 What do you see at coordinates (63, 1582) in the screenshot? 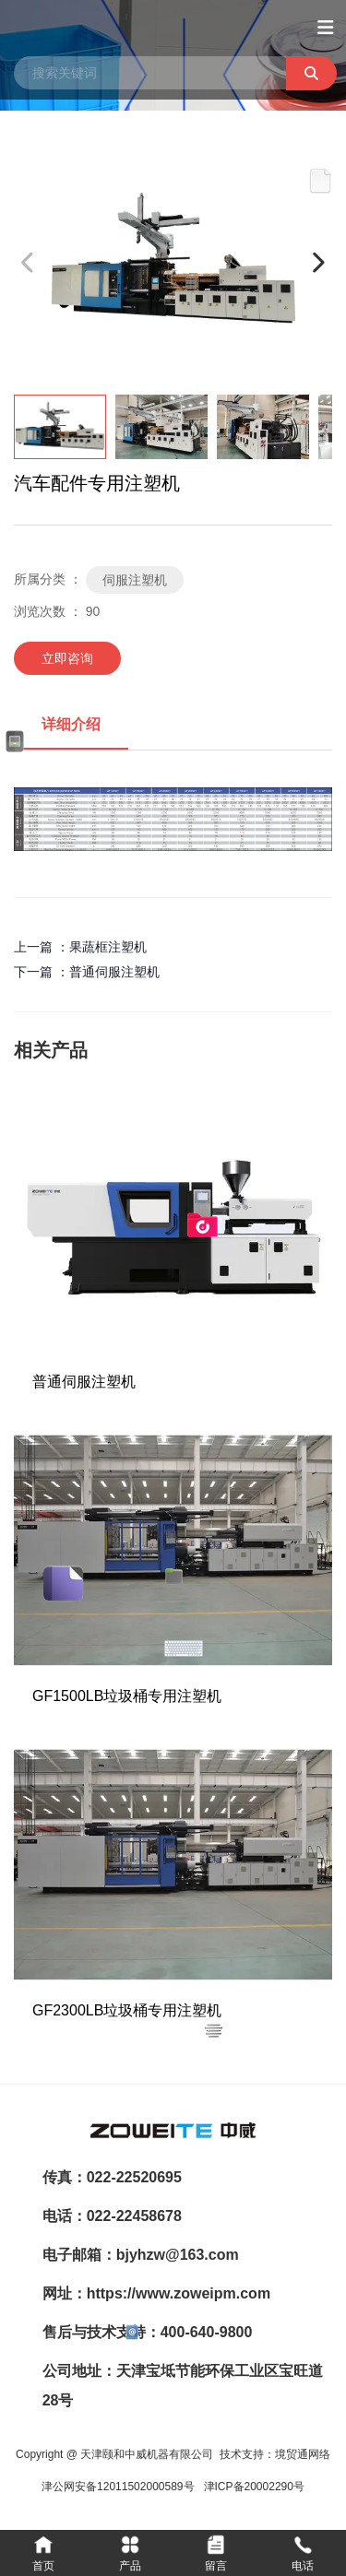
I see `change desktop wallpaper settings` at bounding box center [63, 1582].